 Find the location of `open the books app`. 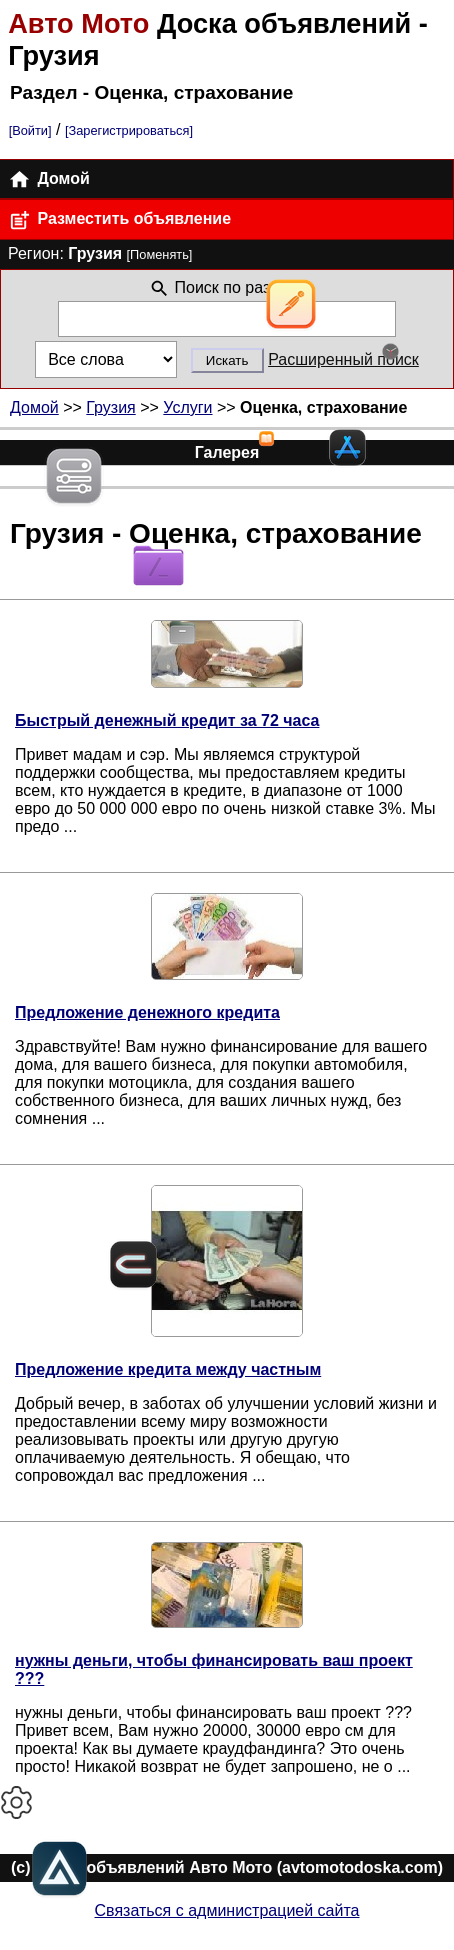

open the books app is located at coordinates (266, 438).